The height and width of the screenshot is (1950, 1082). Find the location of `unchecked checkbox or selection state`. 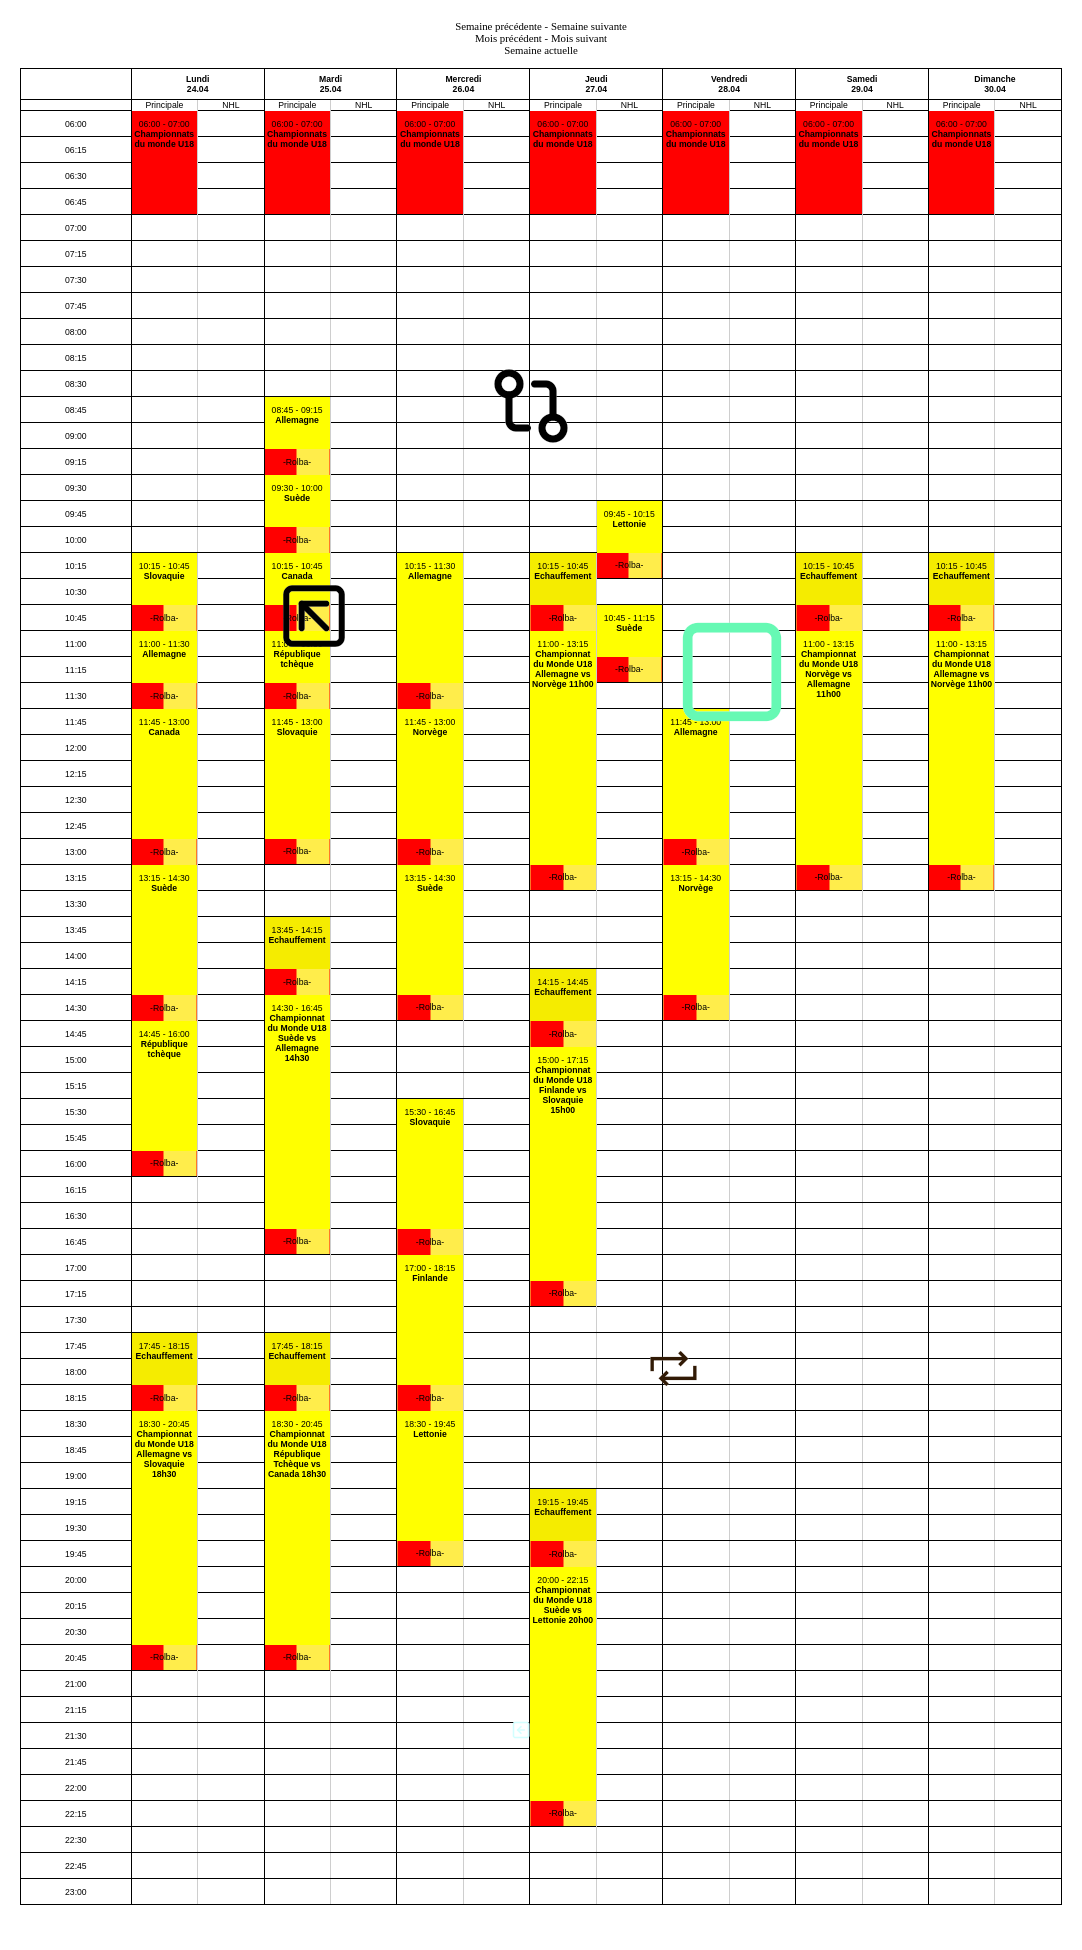

unchecked checkbox or selection state is located at coordinates (732, 672).